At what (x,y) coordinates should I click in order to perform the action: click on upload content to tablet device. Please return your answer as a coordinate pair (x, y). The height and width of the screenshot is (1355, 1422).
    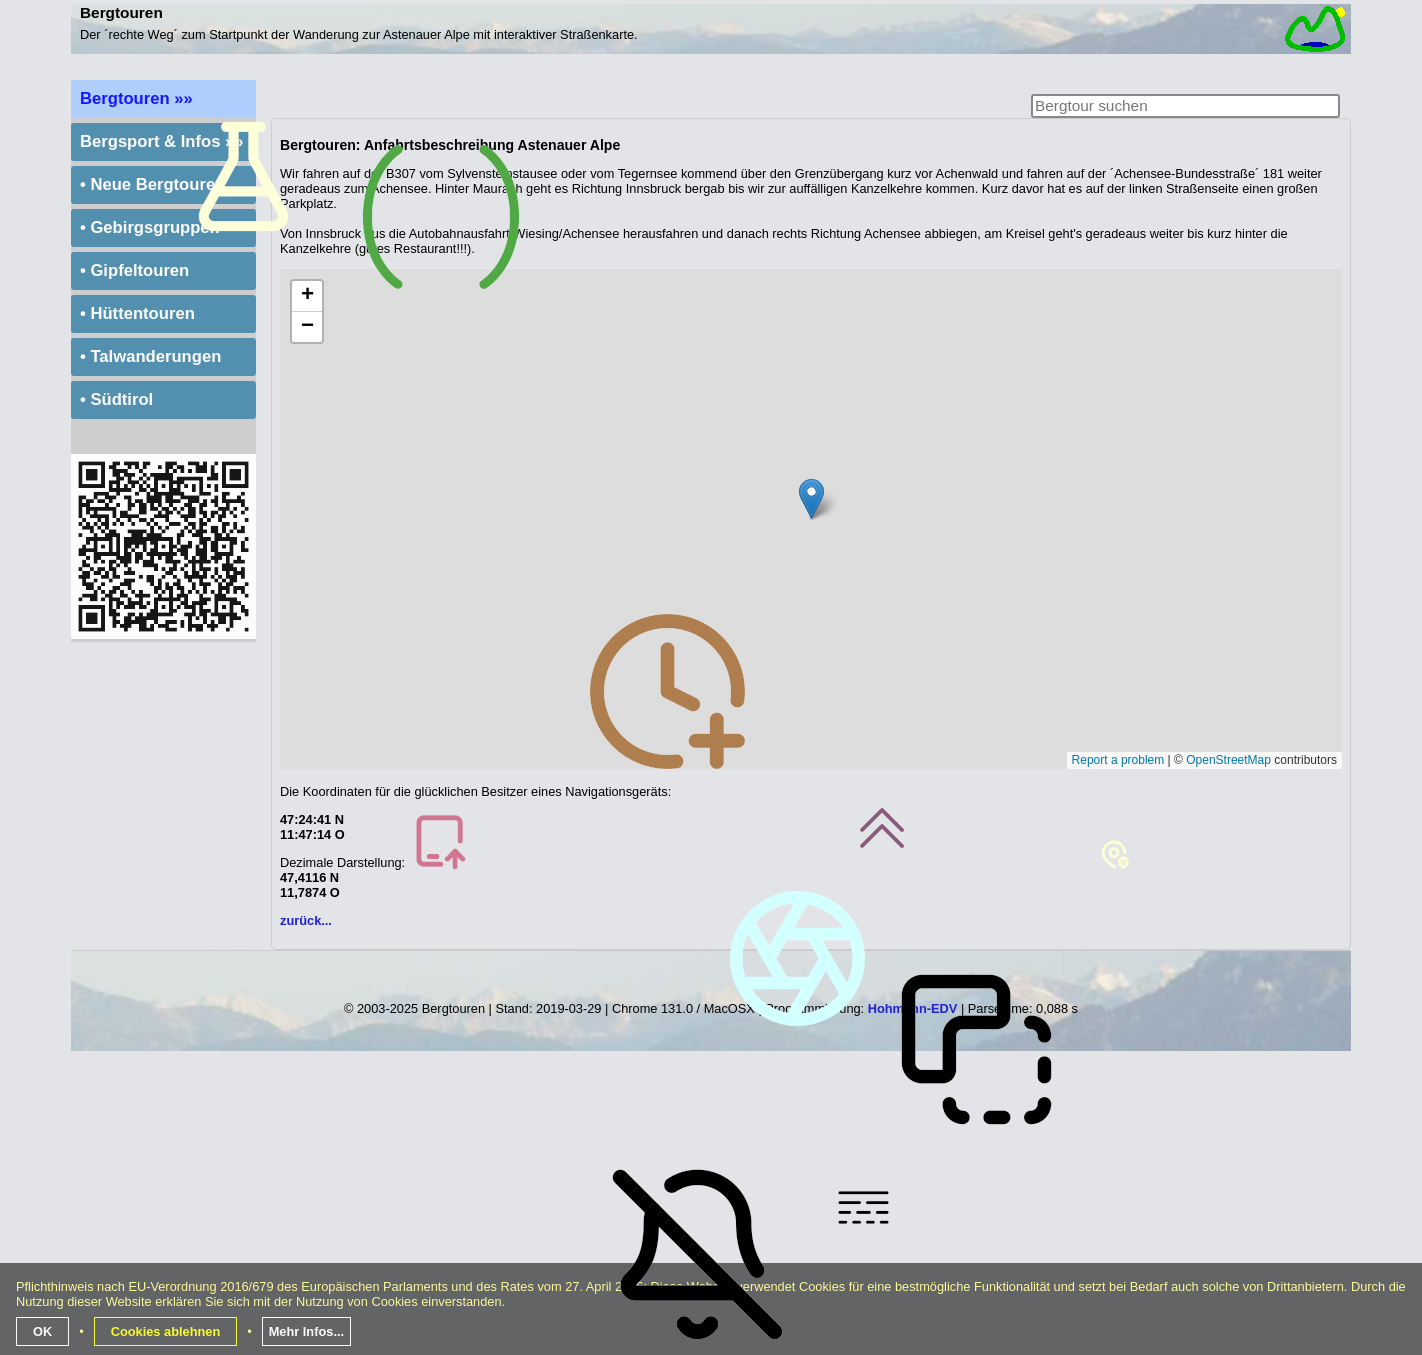
    Looking at the image, I should click on (437, 841).